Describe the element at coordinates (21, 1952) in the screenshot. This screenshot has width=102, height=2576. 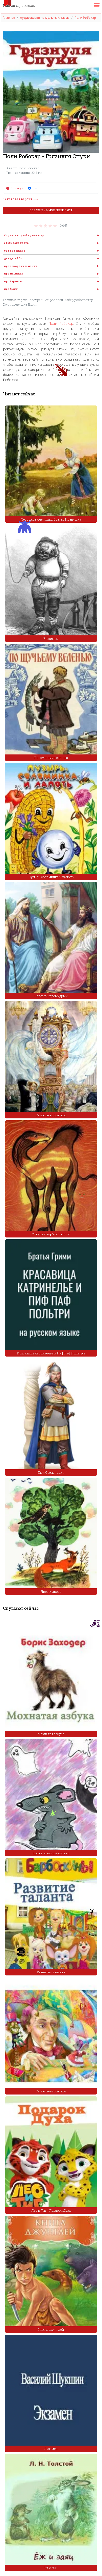
I see `connect or link two components together` at that location.